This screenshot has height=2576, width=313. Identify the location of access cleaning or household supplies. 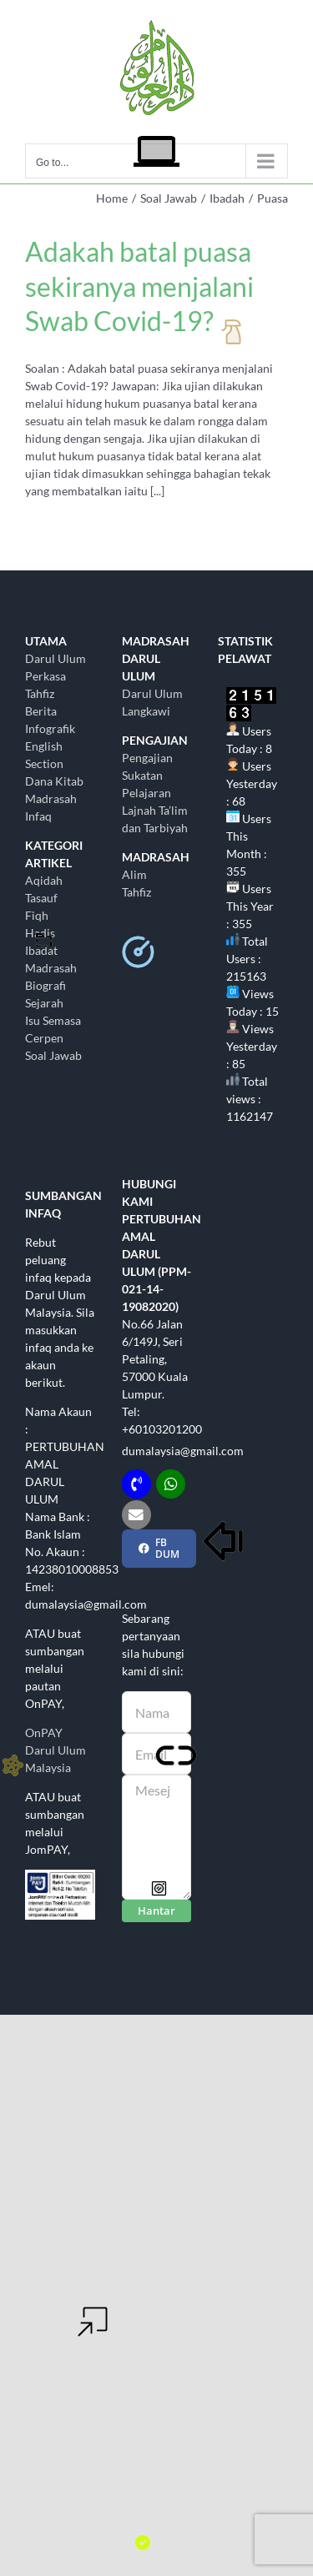
(232, 332).